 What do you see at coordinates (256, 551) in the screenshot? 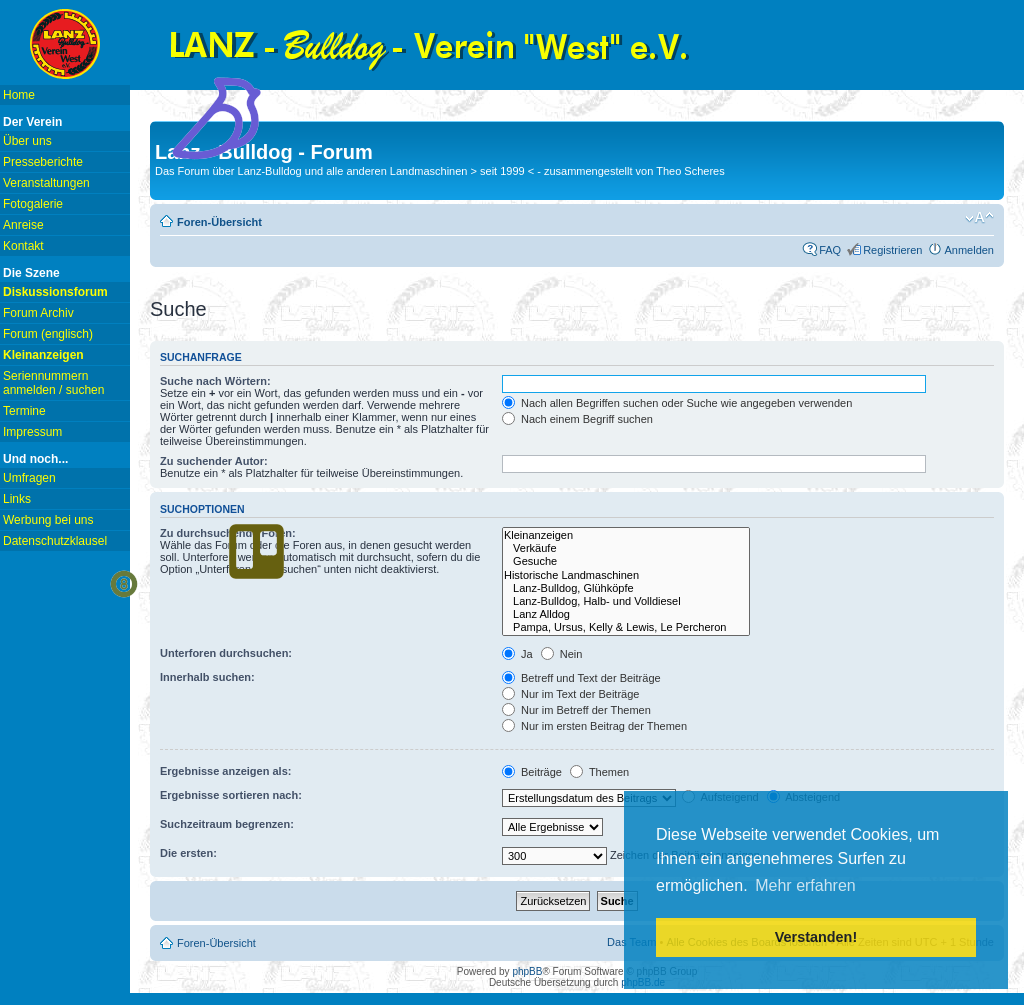
I see `open trello app` at bounding box center [256, 551].